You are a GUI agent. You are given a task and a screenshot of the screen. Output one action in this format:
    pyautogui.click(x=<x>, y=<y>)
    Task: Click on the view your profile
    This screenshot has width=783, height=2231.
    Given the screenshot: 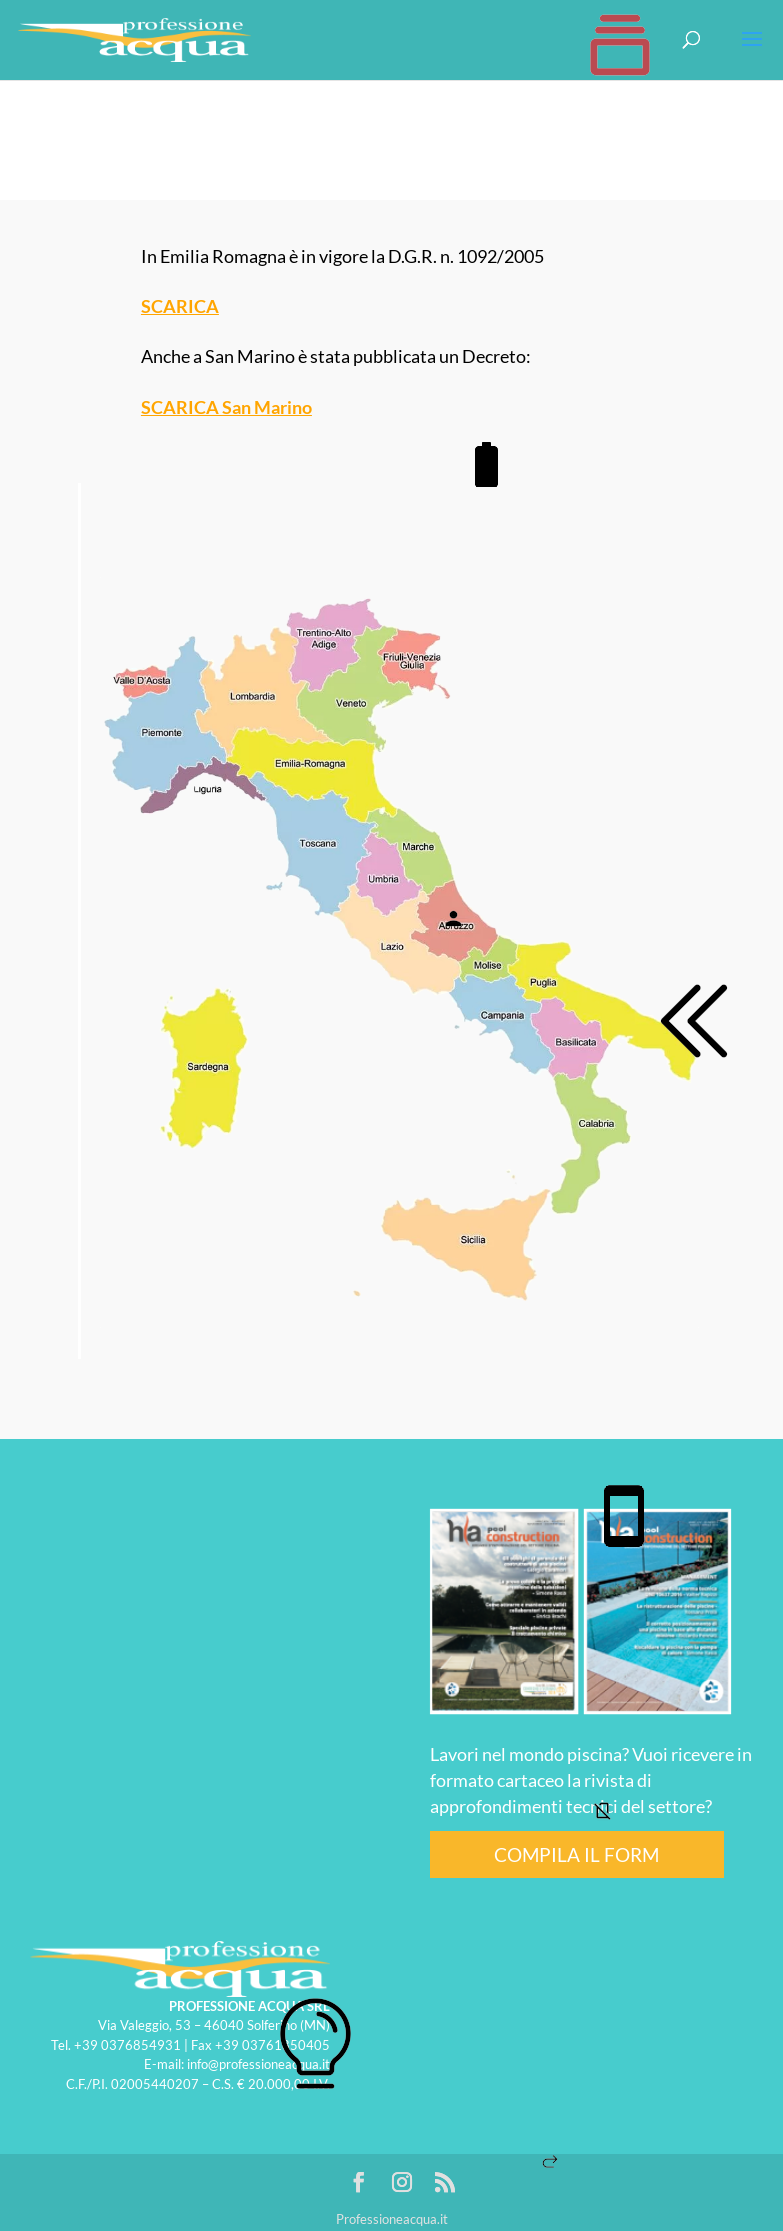 What is the action you would take?
    pyautogui.click(x=453, y=918)
    